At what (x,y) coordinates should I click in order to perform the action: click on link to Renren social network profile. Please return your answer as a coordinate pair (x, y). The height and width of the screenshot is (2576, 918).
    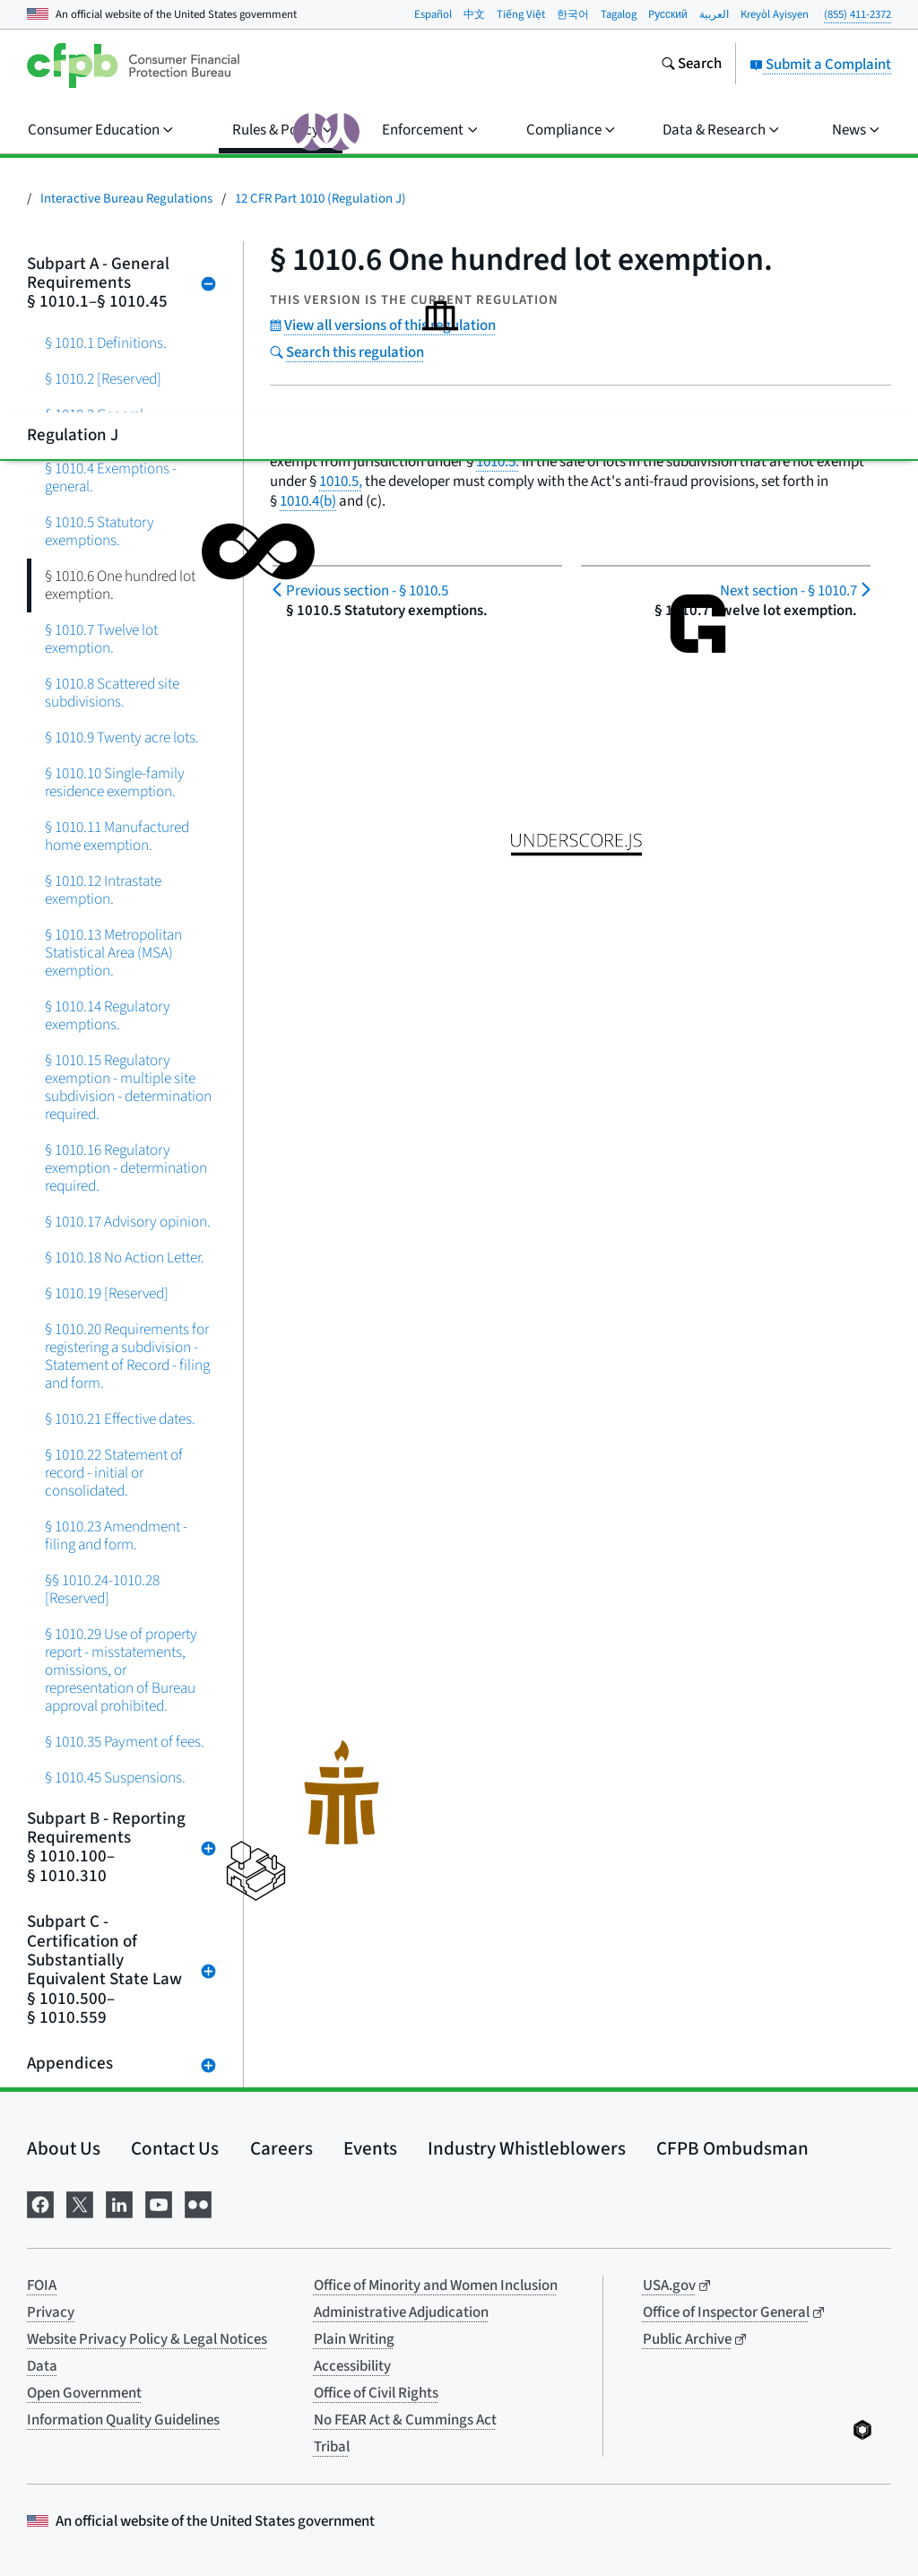
    Looking at the image, I should click on (326, 132).